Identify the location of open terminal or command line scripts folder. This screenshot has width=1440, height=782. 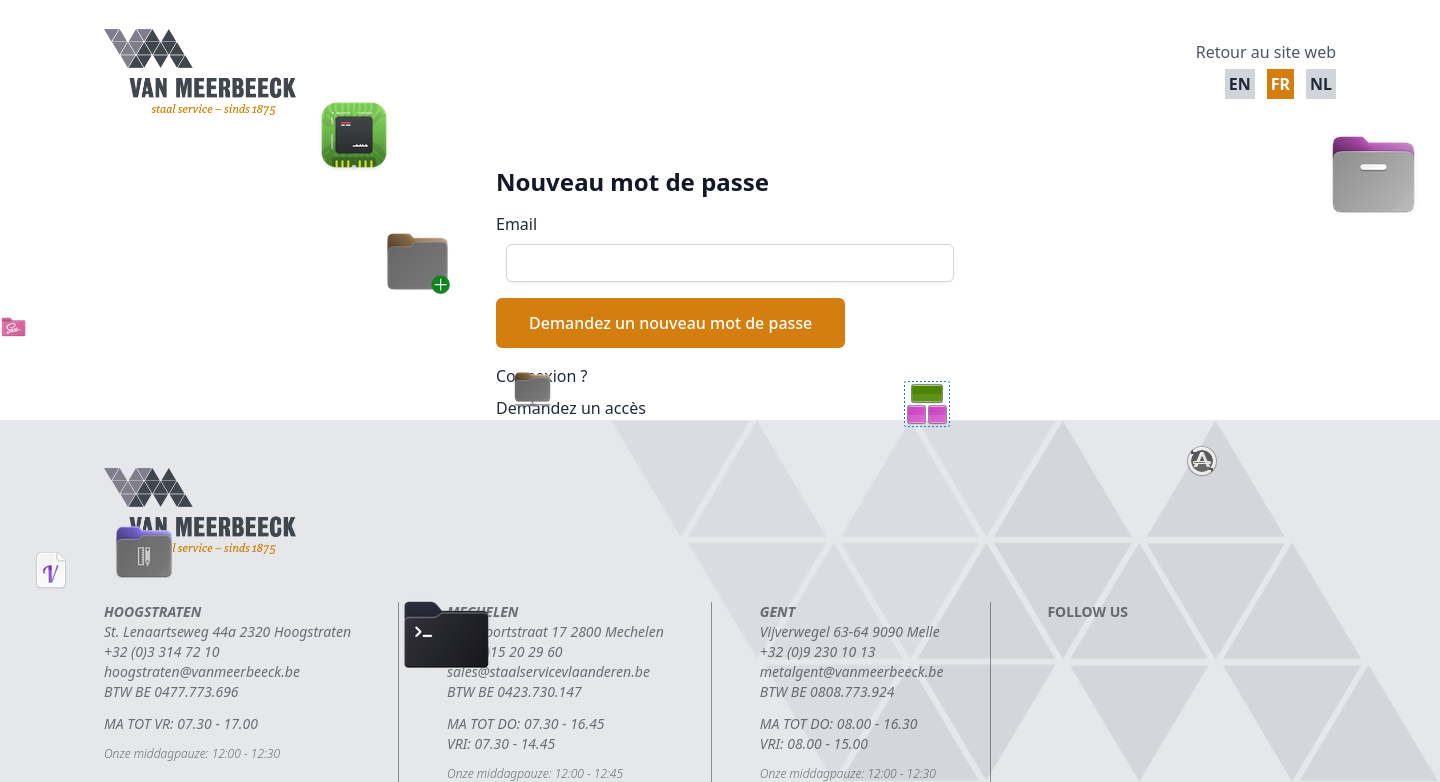
(446, 637).